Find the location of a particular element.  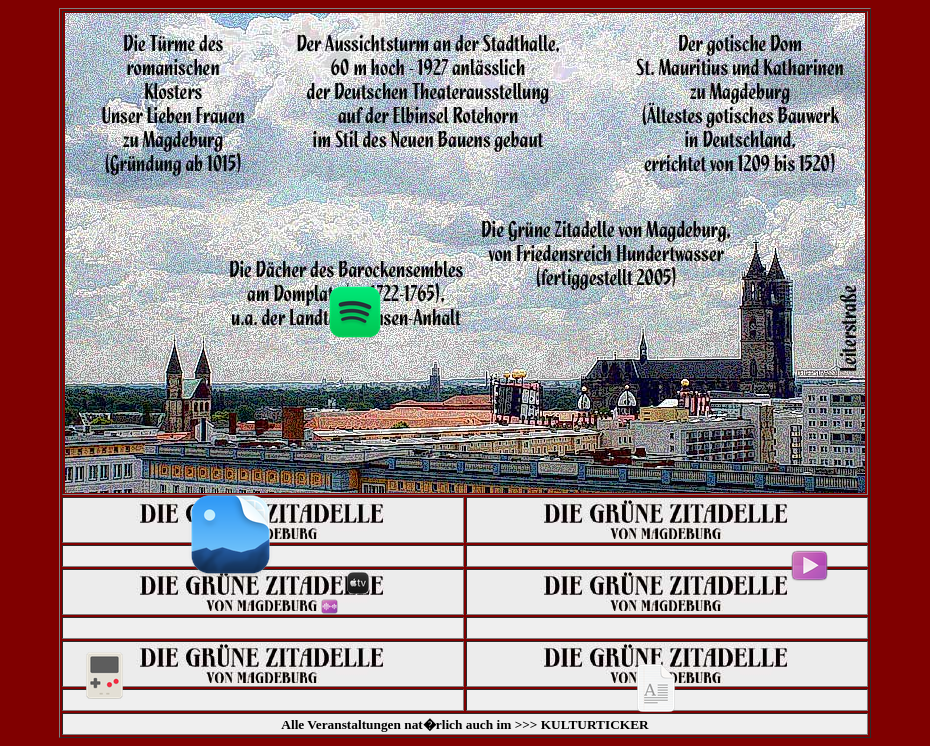

open the Apple TV app is located at coordinates (358, 583).